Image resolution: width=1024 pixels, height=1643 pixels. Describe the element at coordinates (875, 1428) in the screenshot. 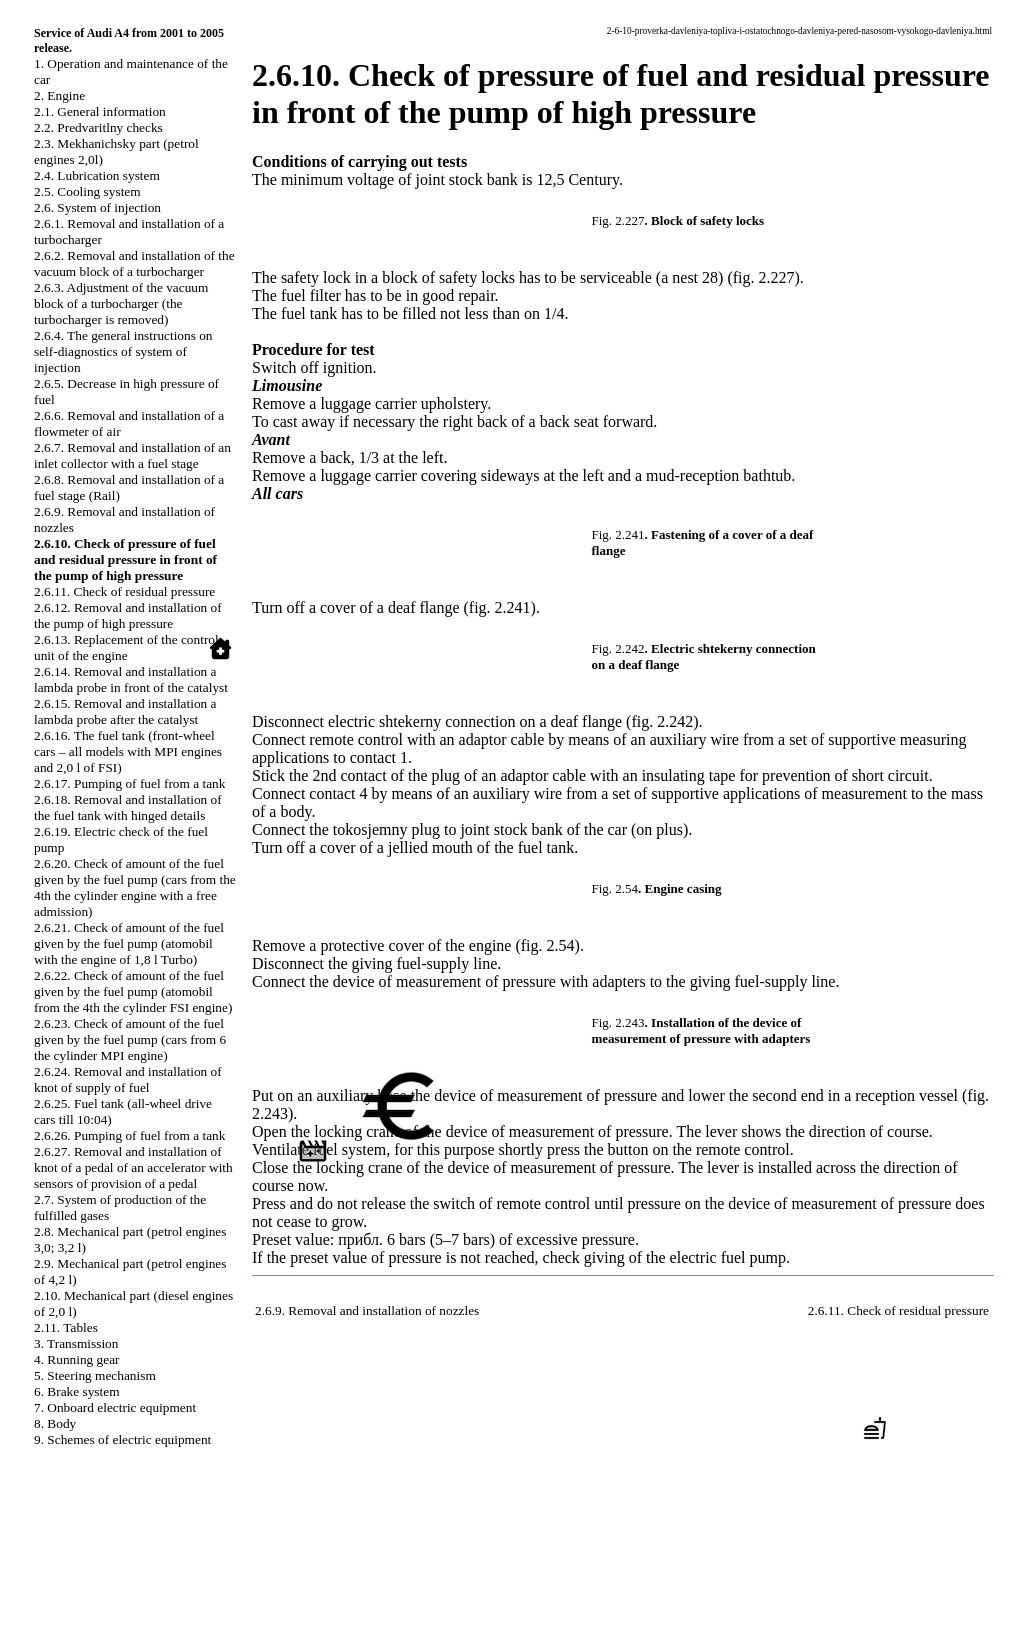

I see `find nearby fast food restaurants` at that location.